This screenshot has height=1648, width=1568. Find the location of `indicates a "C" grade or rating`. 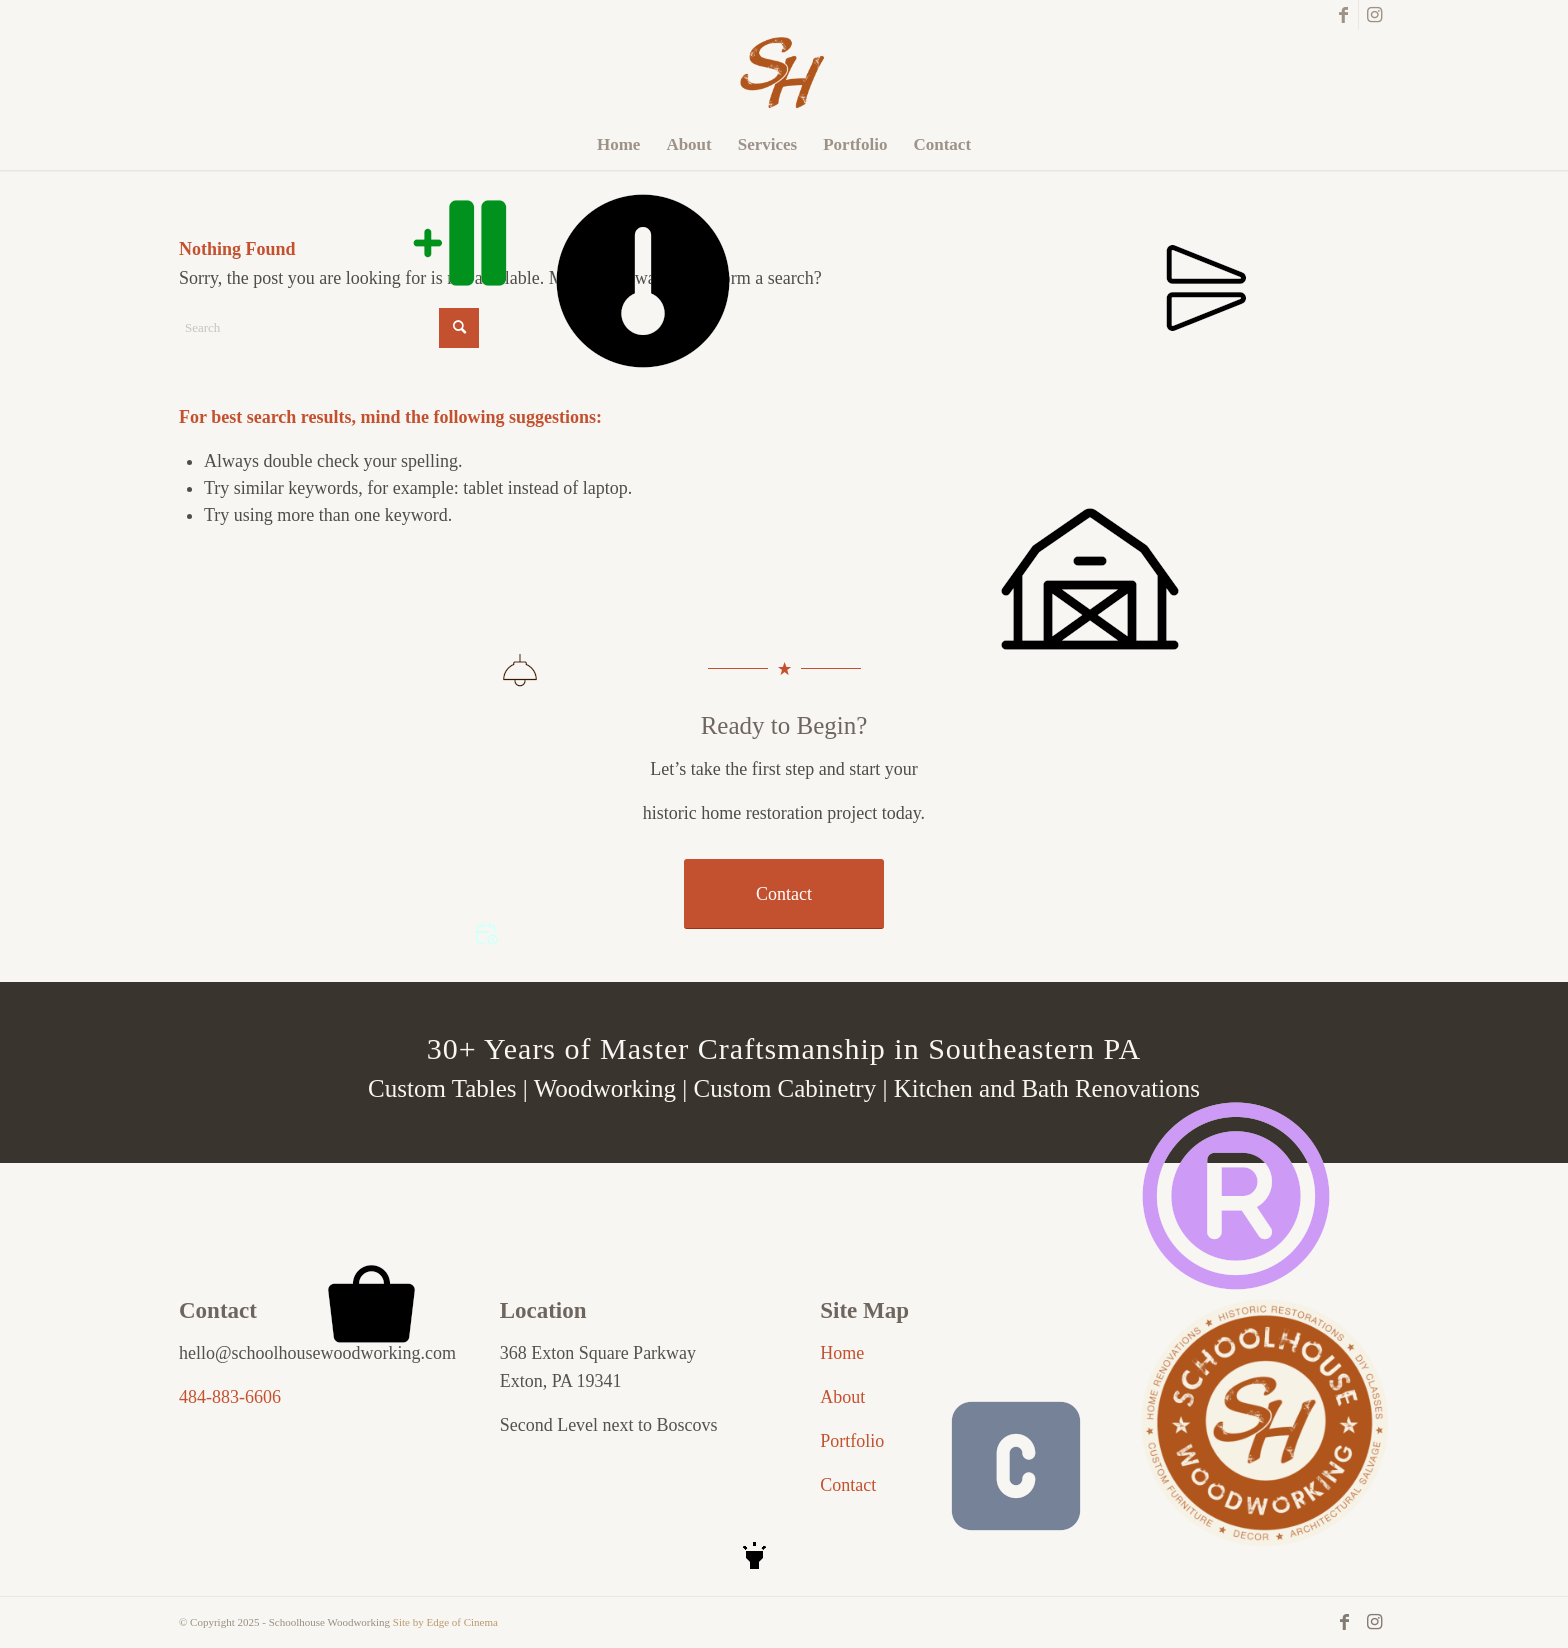

indicates a "C" grade or rating is located at coordinates (1016, 1466).